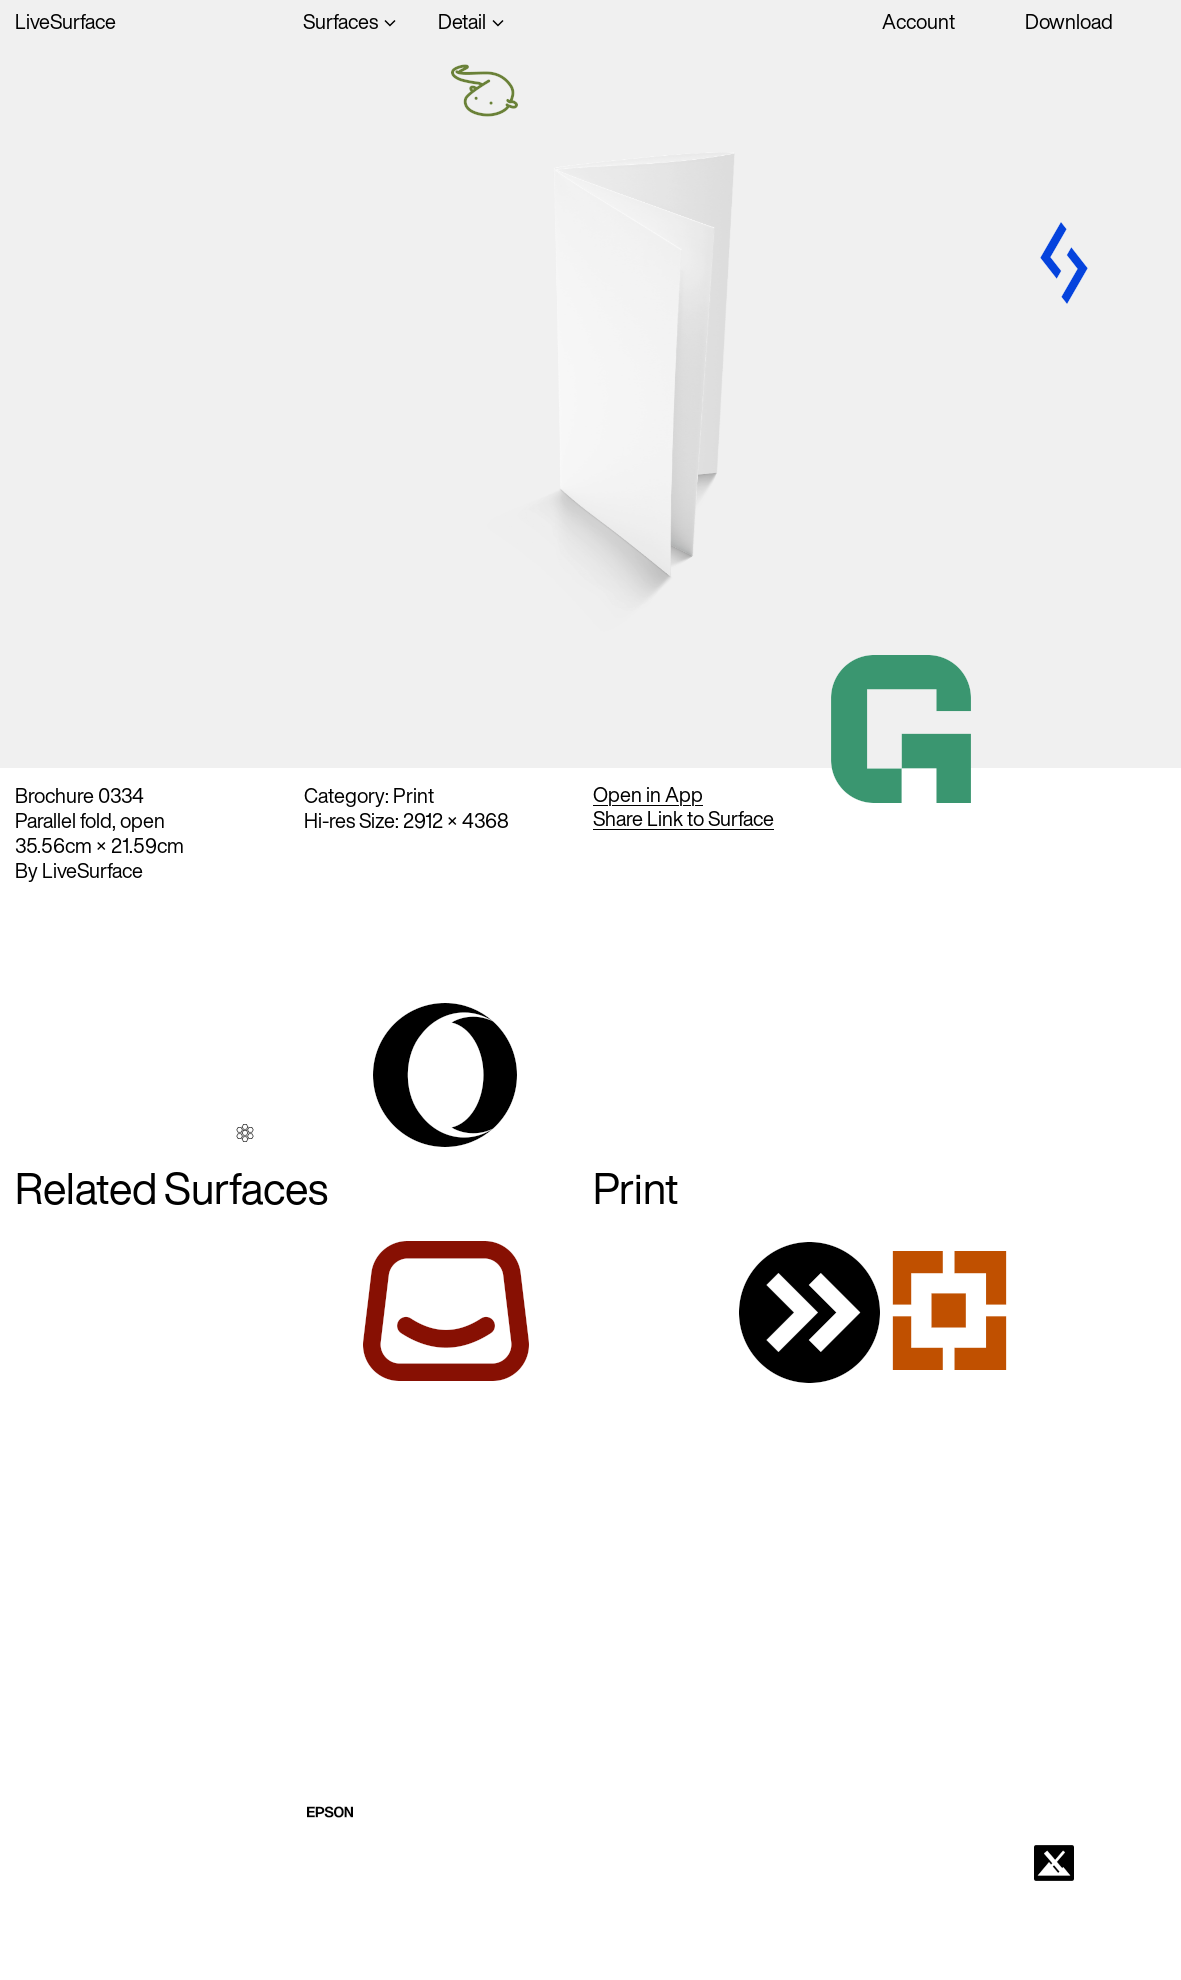  Describe the element at coordinates (1054, 1863) in the screenshot. I see `MX Linux operating system logo` at that location.